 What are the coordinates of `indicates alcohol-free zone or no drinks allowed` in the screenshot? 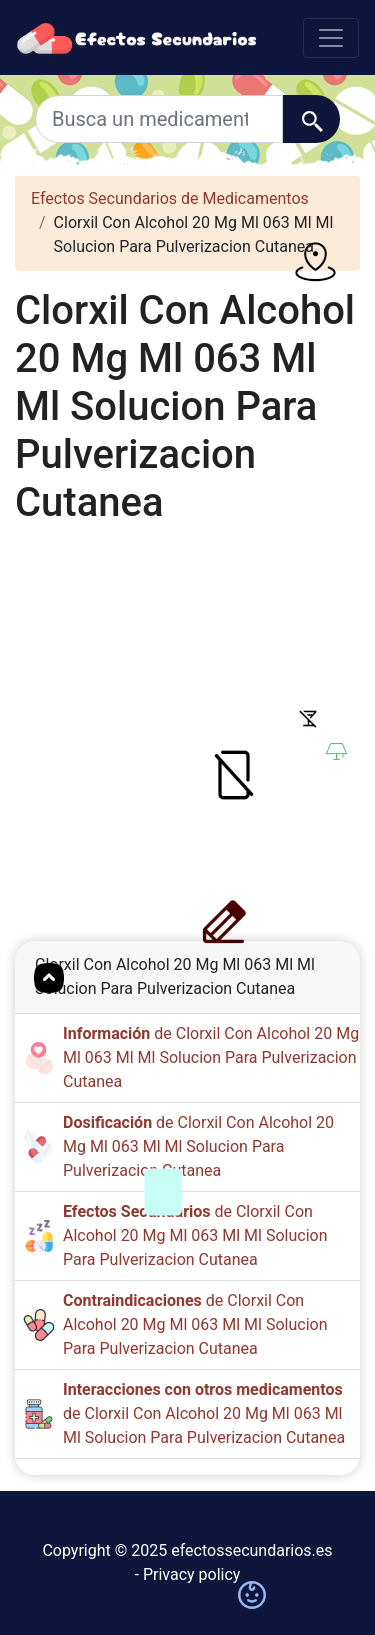 It's located at (308, 718).